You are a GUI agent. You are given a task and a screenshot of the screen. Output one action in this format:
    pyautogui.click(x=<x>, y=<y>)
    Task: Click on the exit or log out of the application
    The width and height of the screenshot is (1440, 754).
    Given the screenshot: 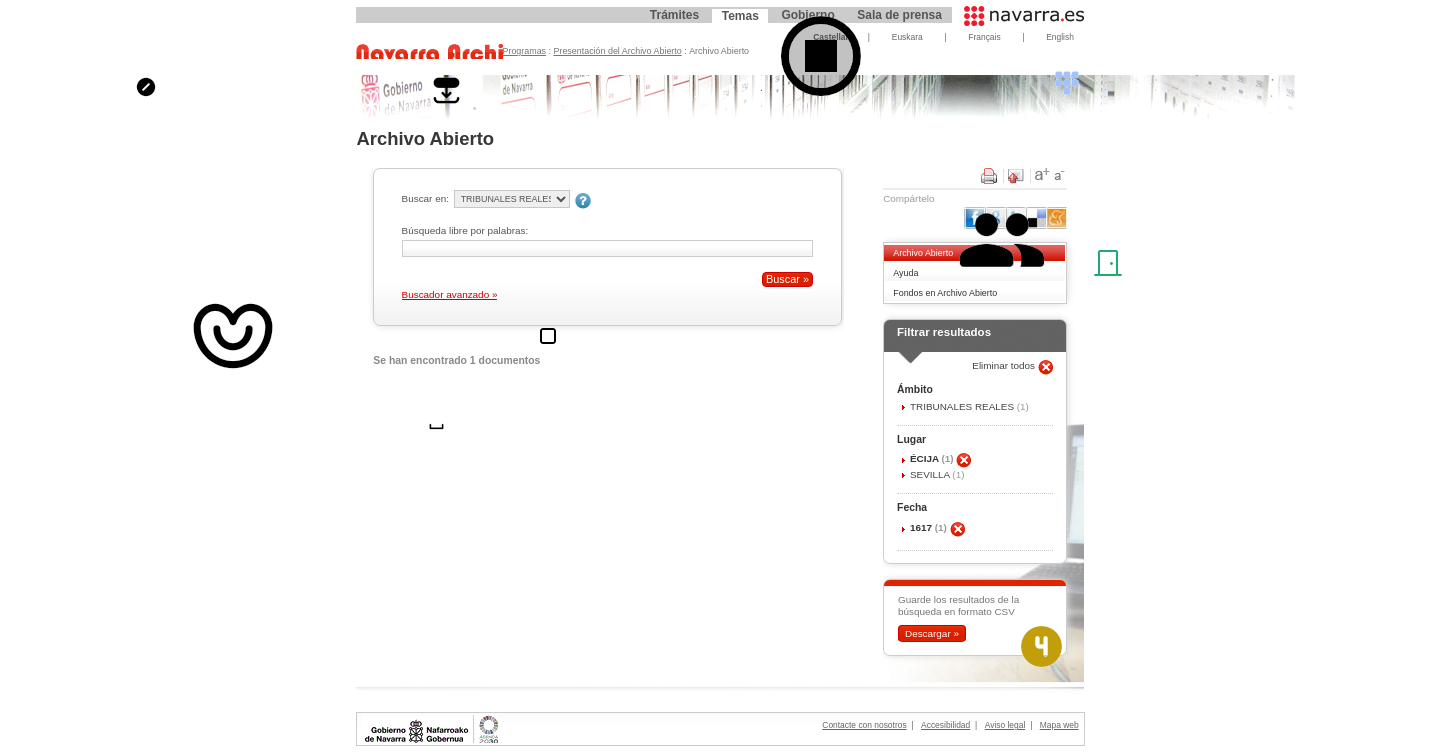 What is the action you would take?
    pyautogui.click(x=1108, y=263)
    